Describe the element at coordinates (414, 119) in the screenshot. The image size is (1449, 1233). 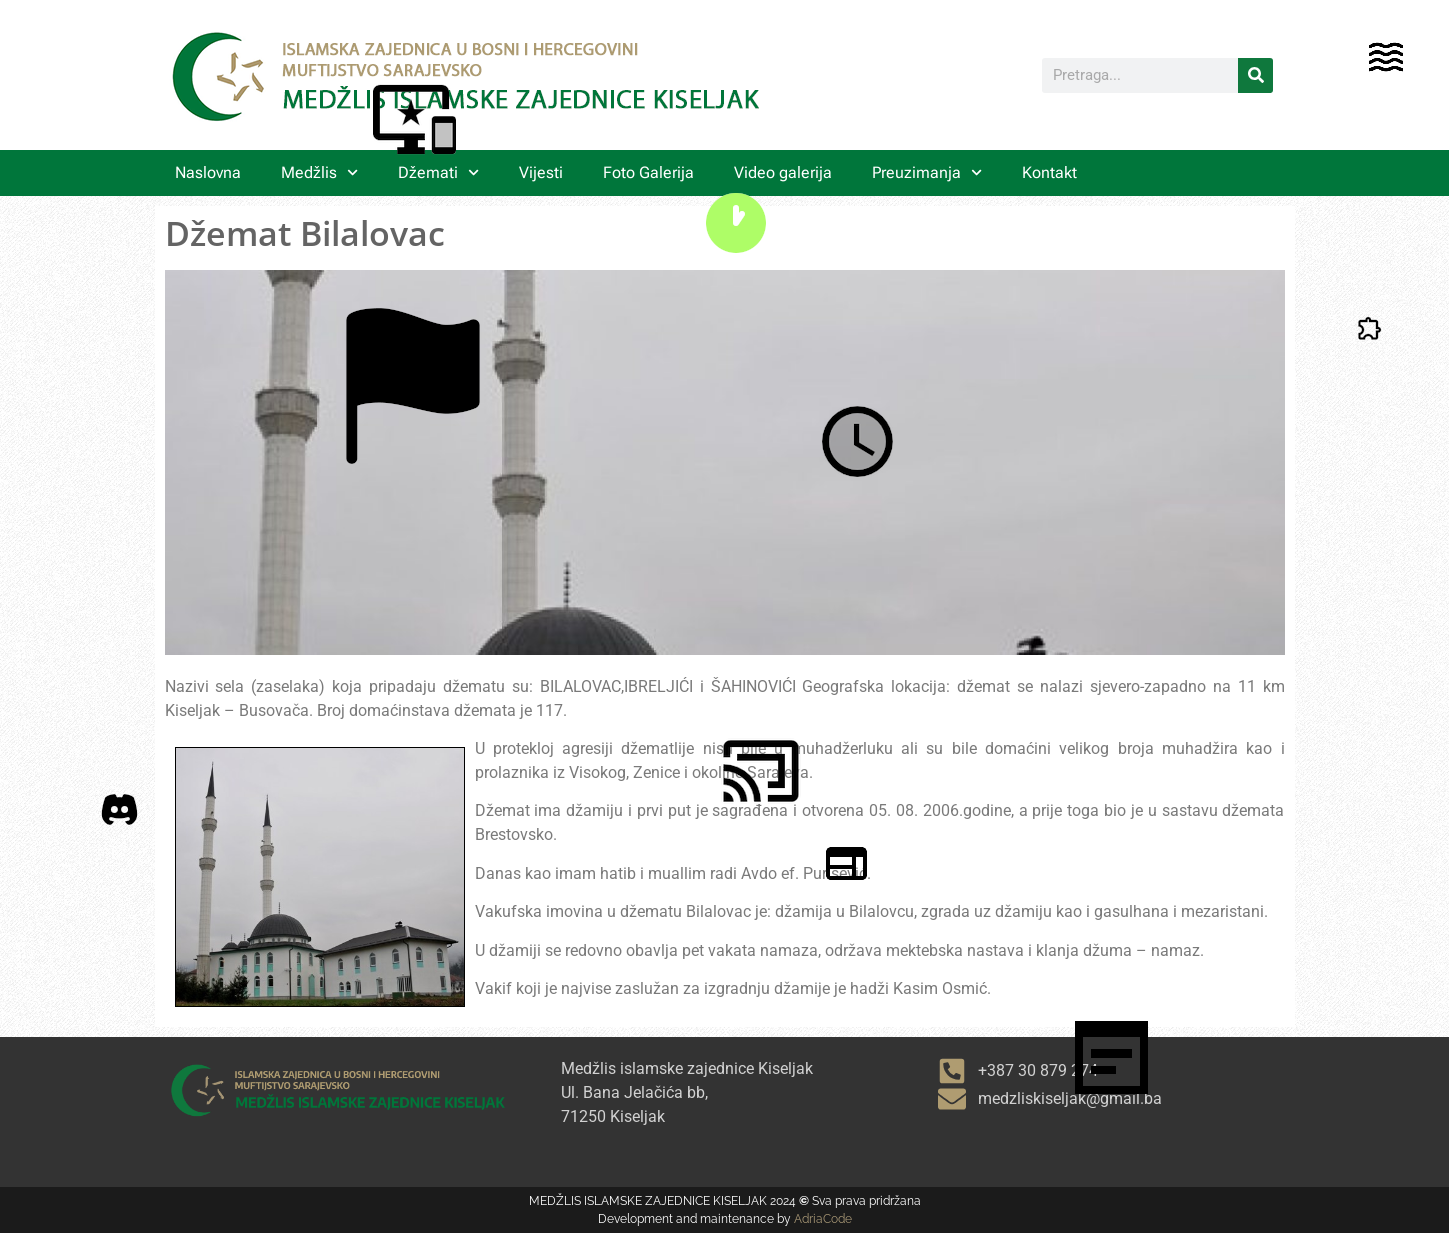
I see `view synced or connected devices` at that location.